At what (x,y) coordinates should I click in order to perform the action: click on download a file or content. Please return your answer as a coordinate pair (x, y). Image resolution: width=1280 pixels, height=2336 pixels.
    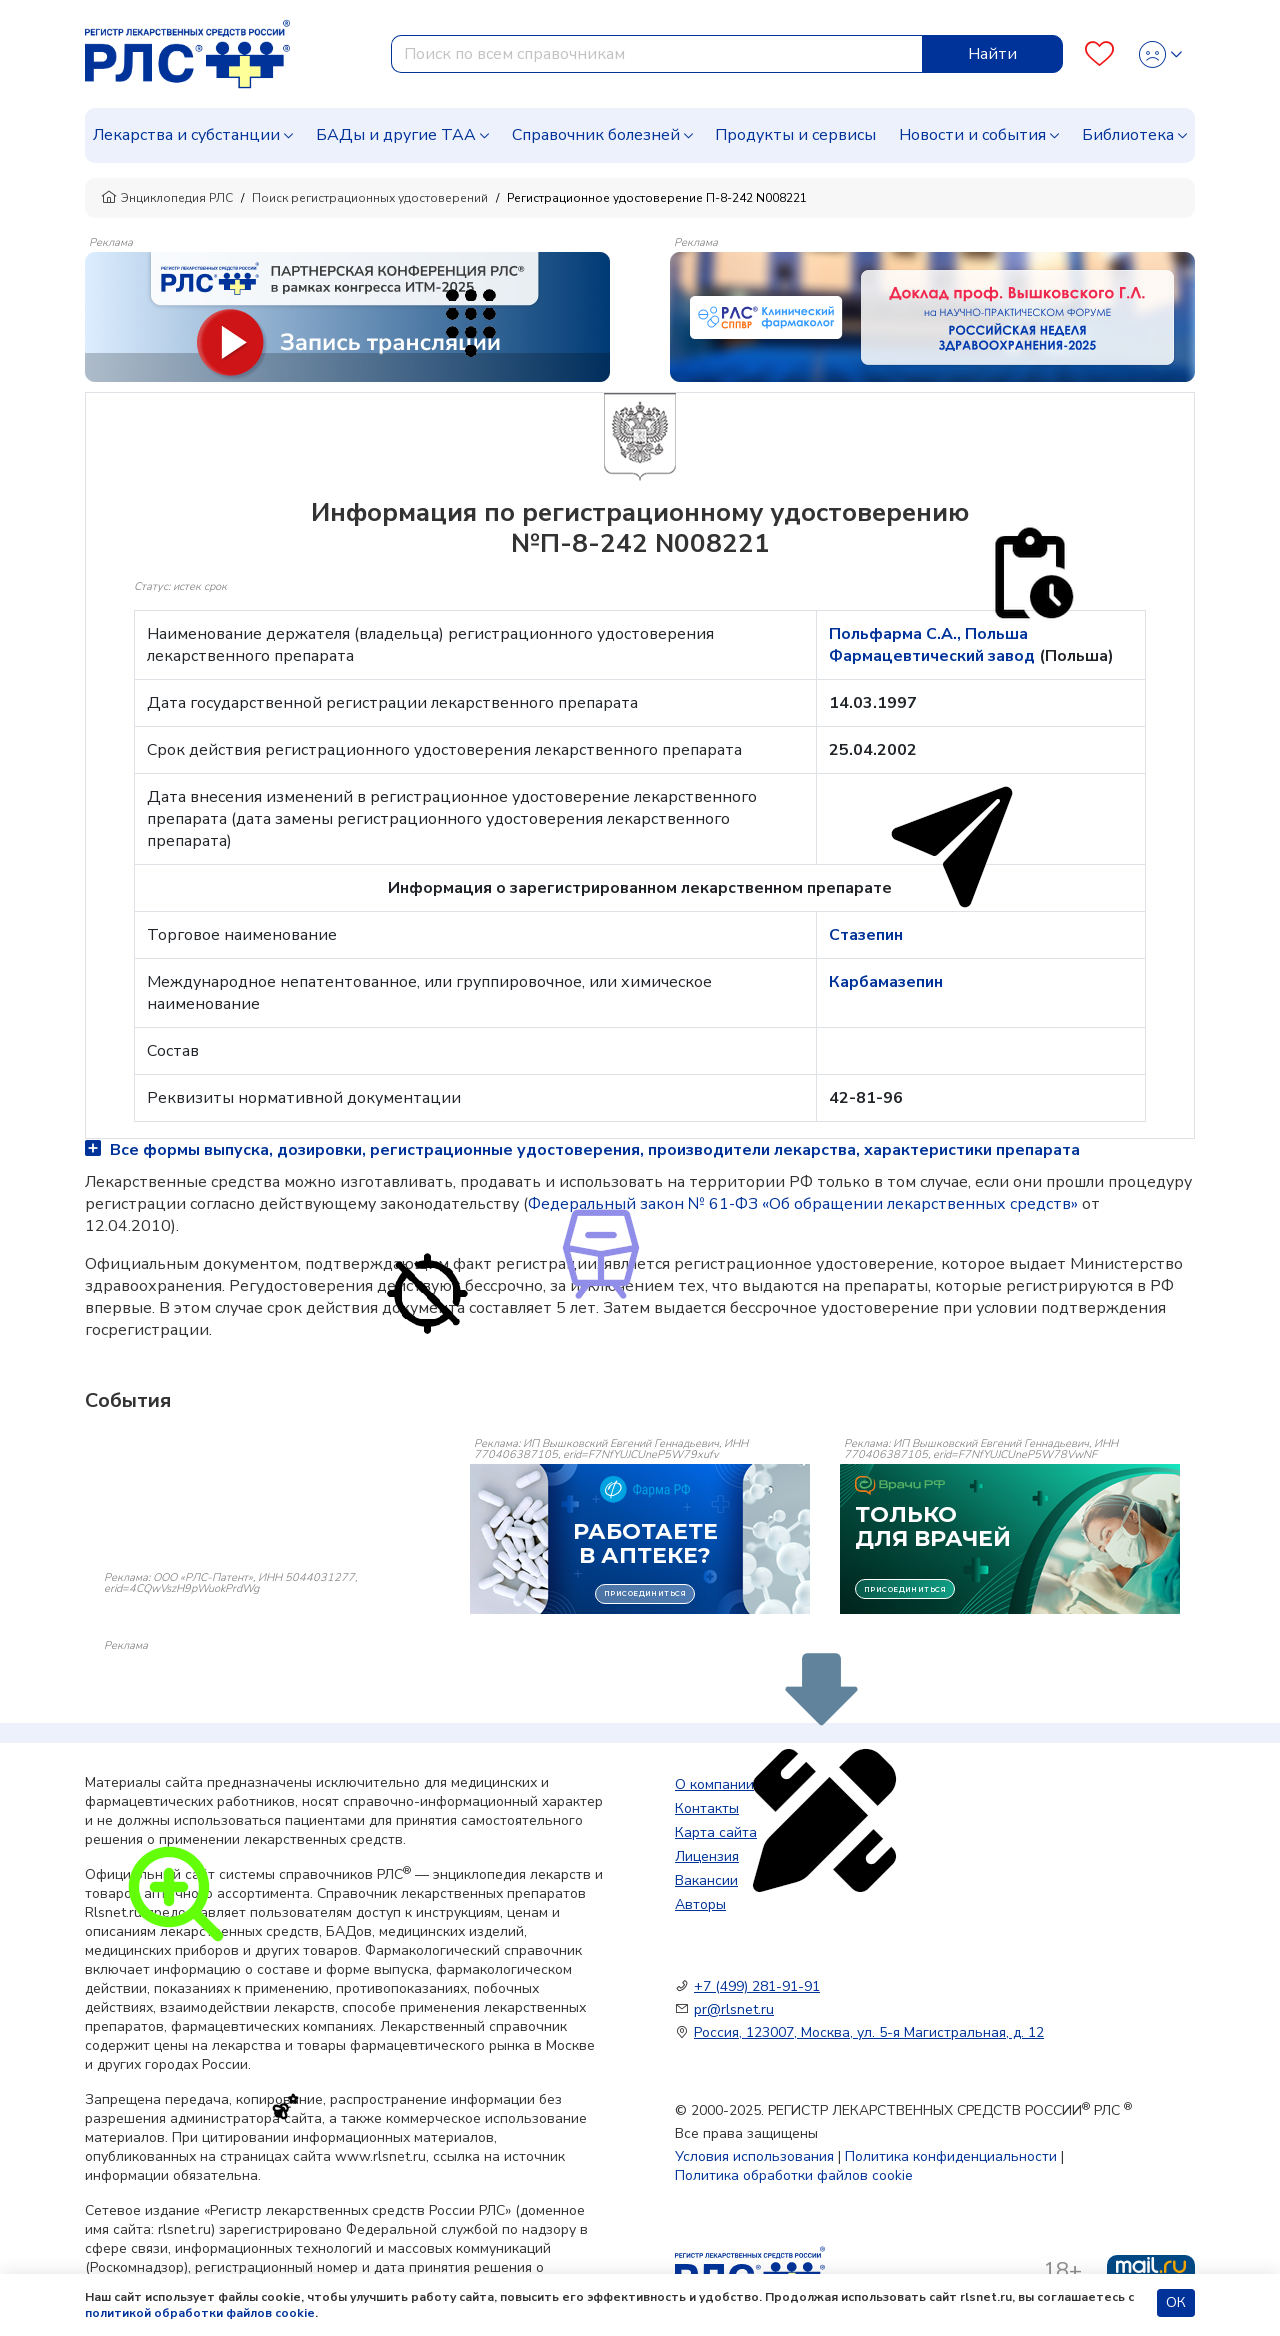
    Looking at the image, I should click on (821, 1686).